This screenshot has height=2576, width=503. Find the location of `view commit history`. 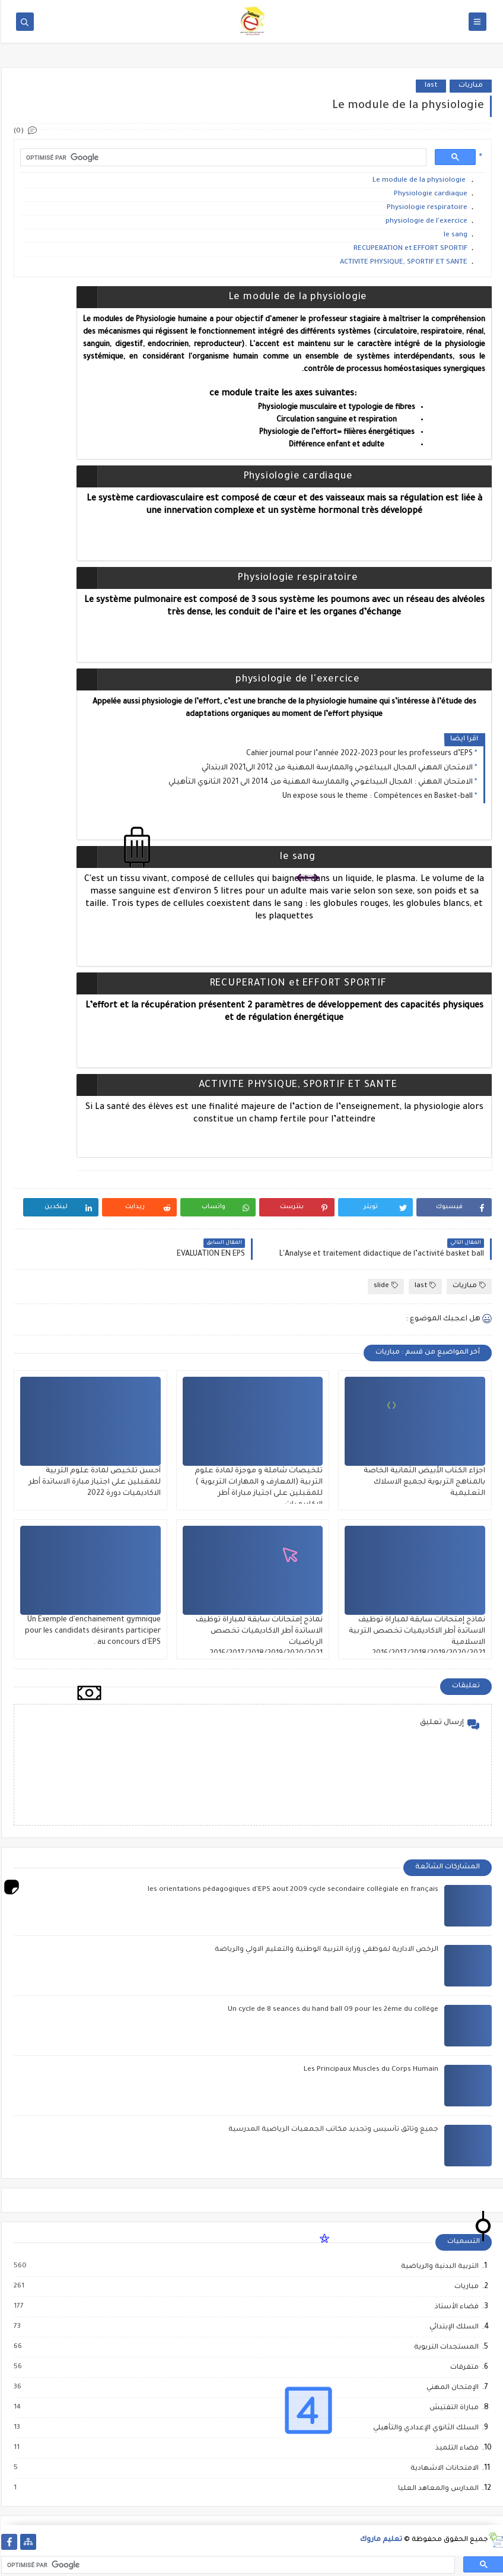

view commit history is located at coordinates (483, 2226).